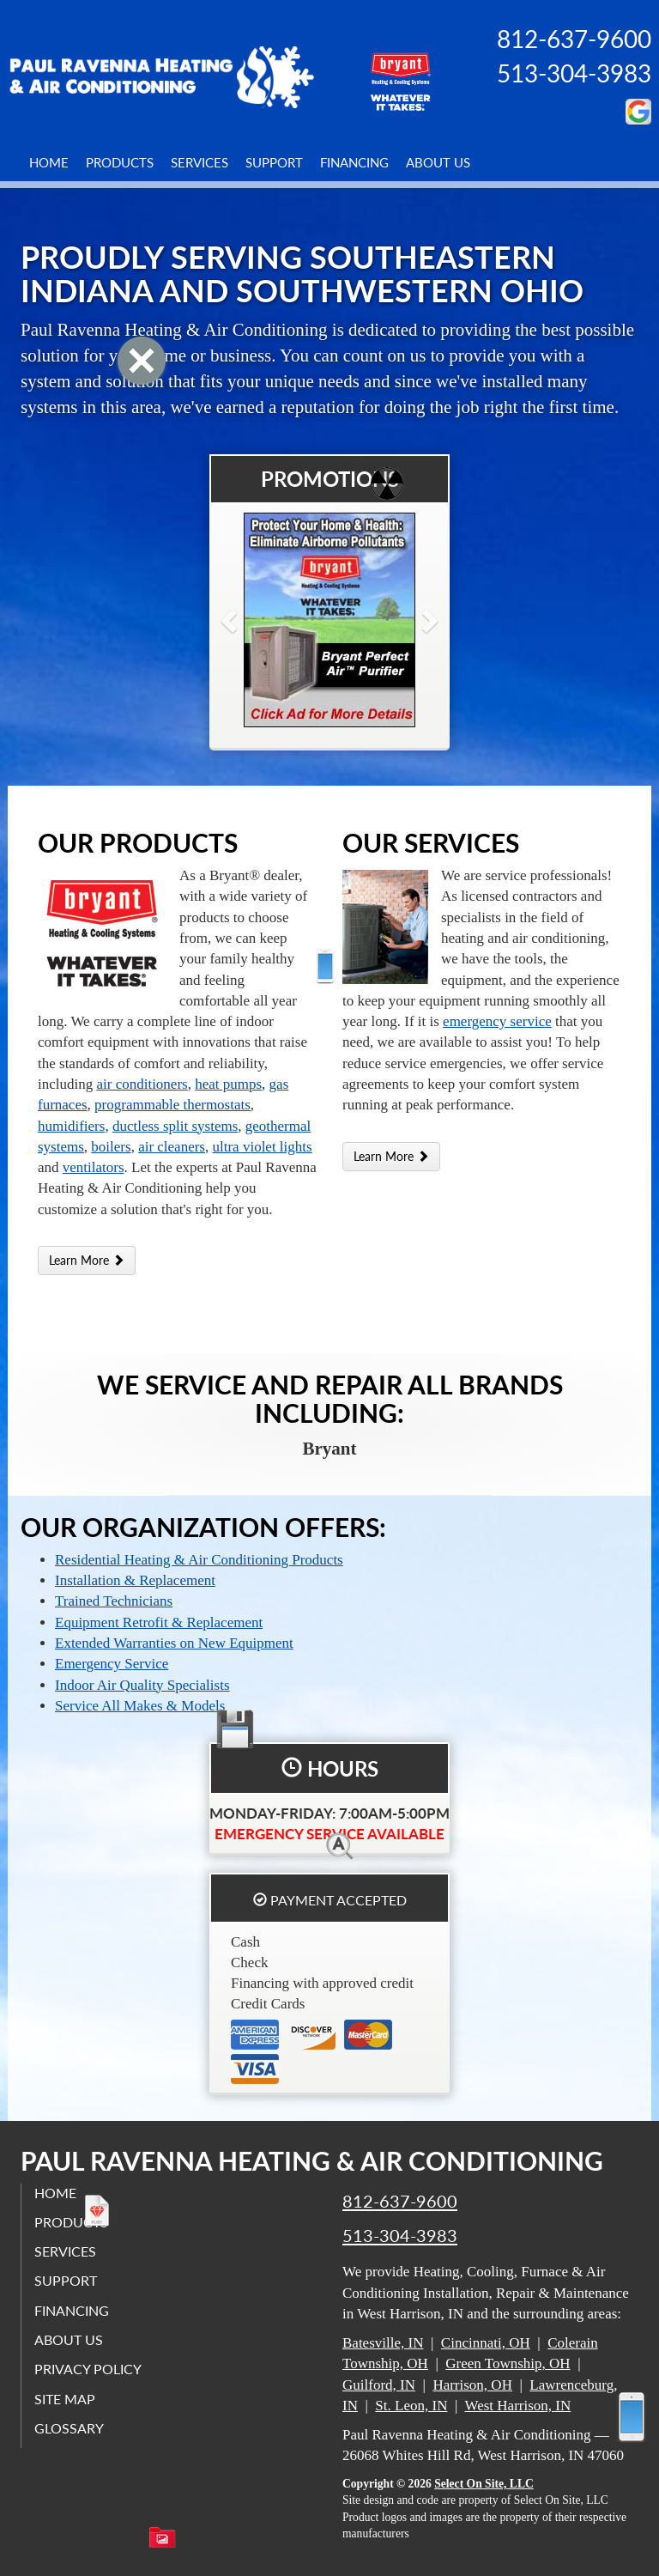 This screenshot has width=659, height=2576. I want to click on access the burn folder to prepare files for disc burning, so click(387, 483).